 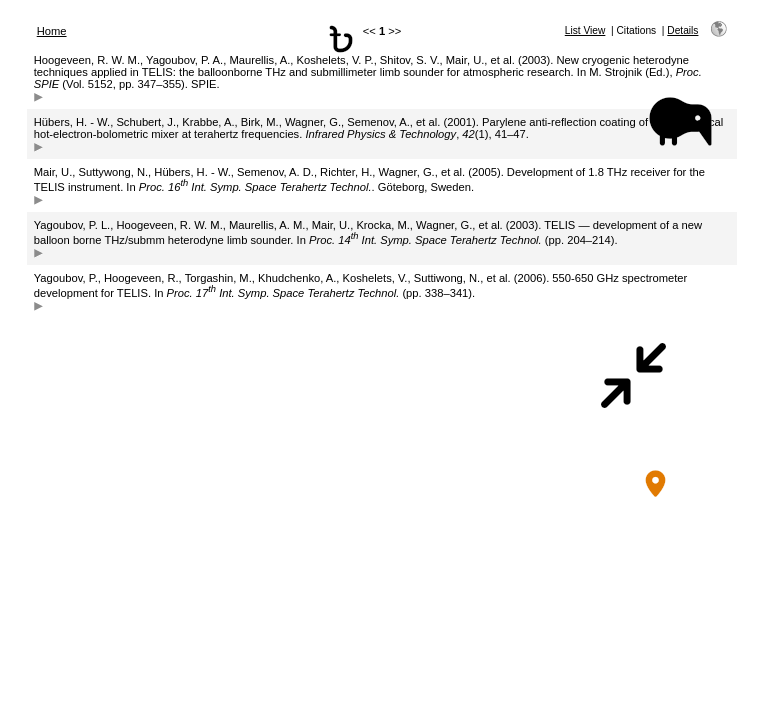 What do you see at coordinates (341, 39) in the screenshot?
I see `indicates price or amount in bangladeshi taka` at bounding box center [341, 39].